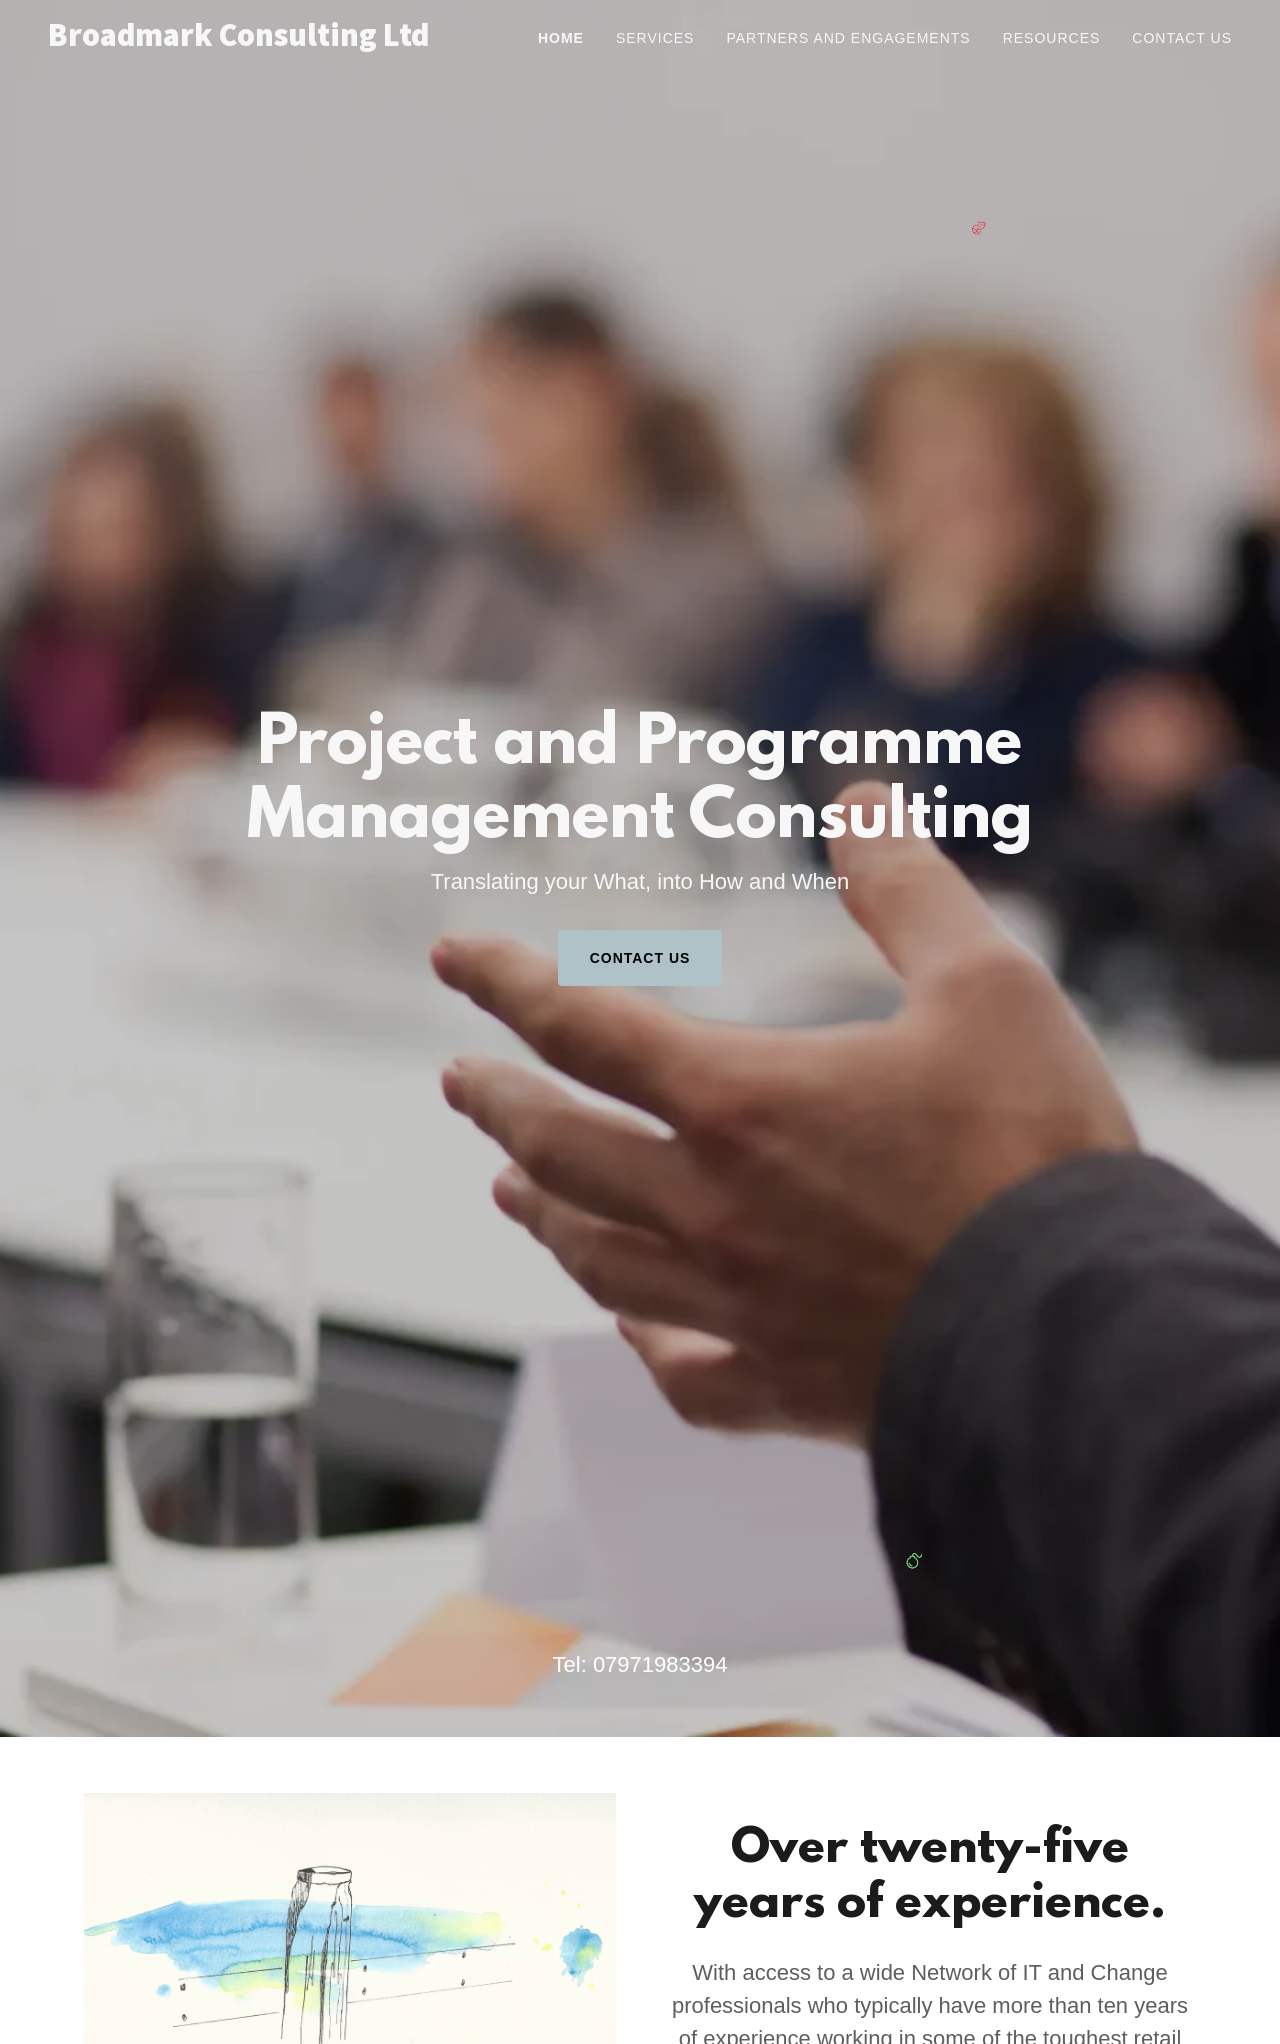 The height and width of the screenshot is (2044, 1280). What do you see at coordinates (979, 228) in the screenshot?
I see `indicates seafood or shrimp menu option` at bounding box center [979, 228].